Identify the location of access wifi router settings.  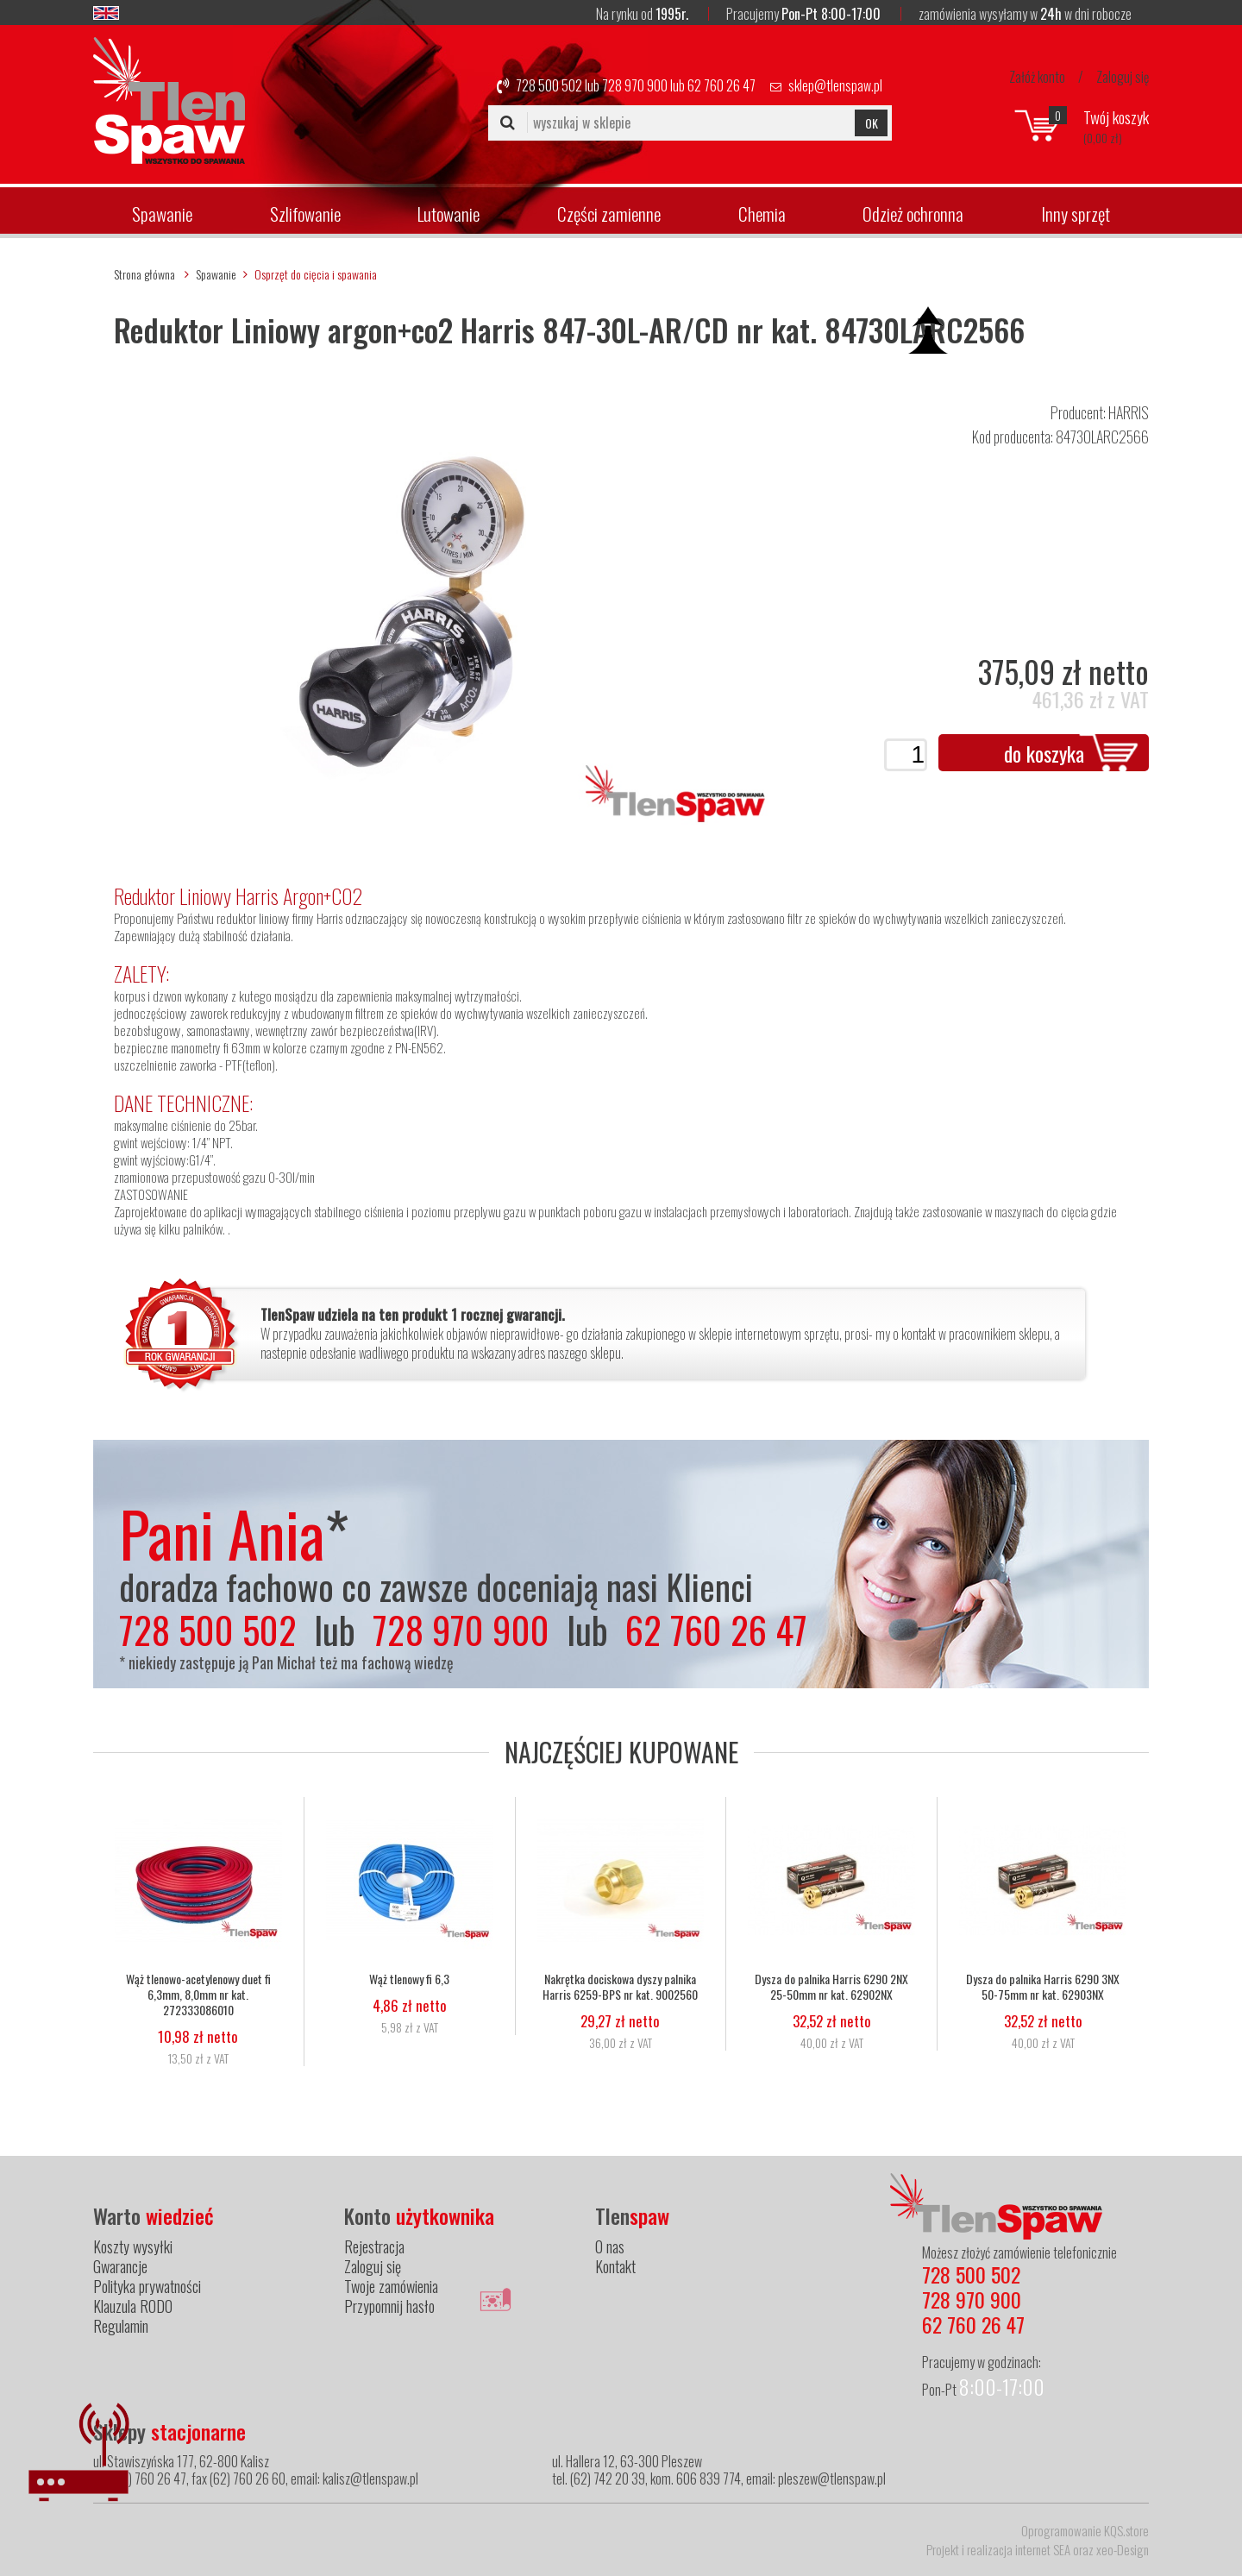
(78, 2451).